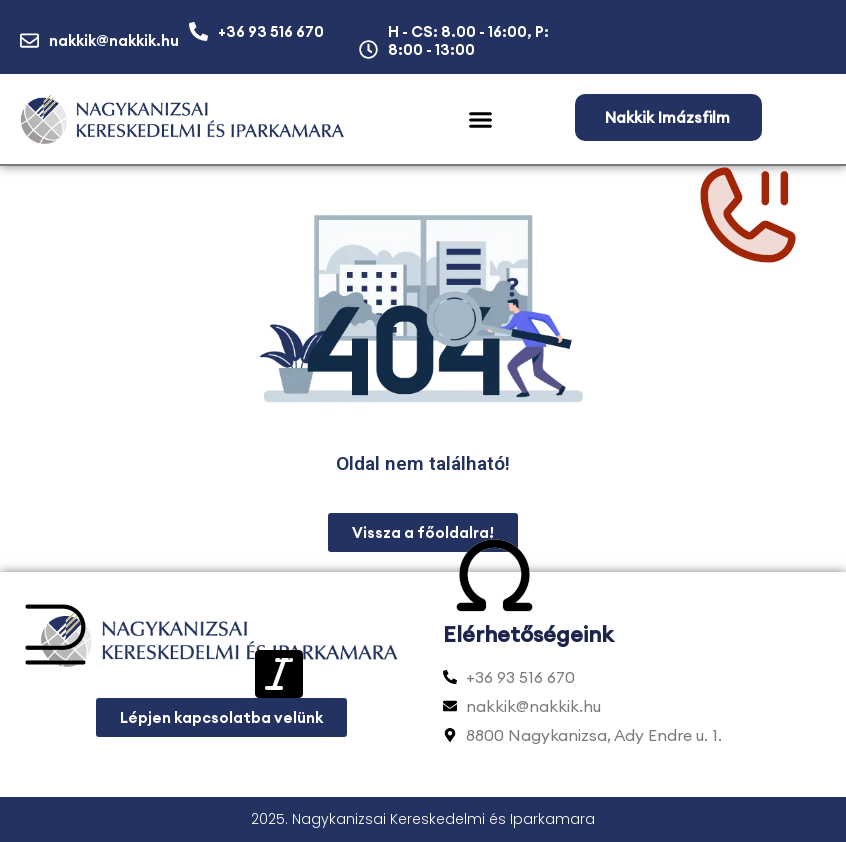 Image resolution: width=846 pixels, height=842 pixels. I want to click on represents the omega symbol in mathematical or scientific contexts, so click(494, 577).